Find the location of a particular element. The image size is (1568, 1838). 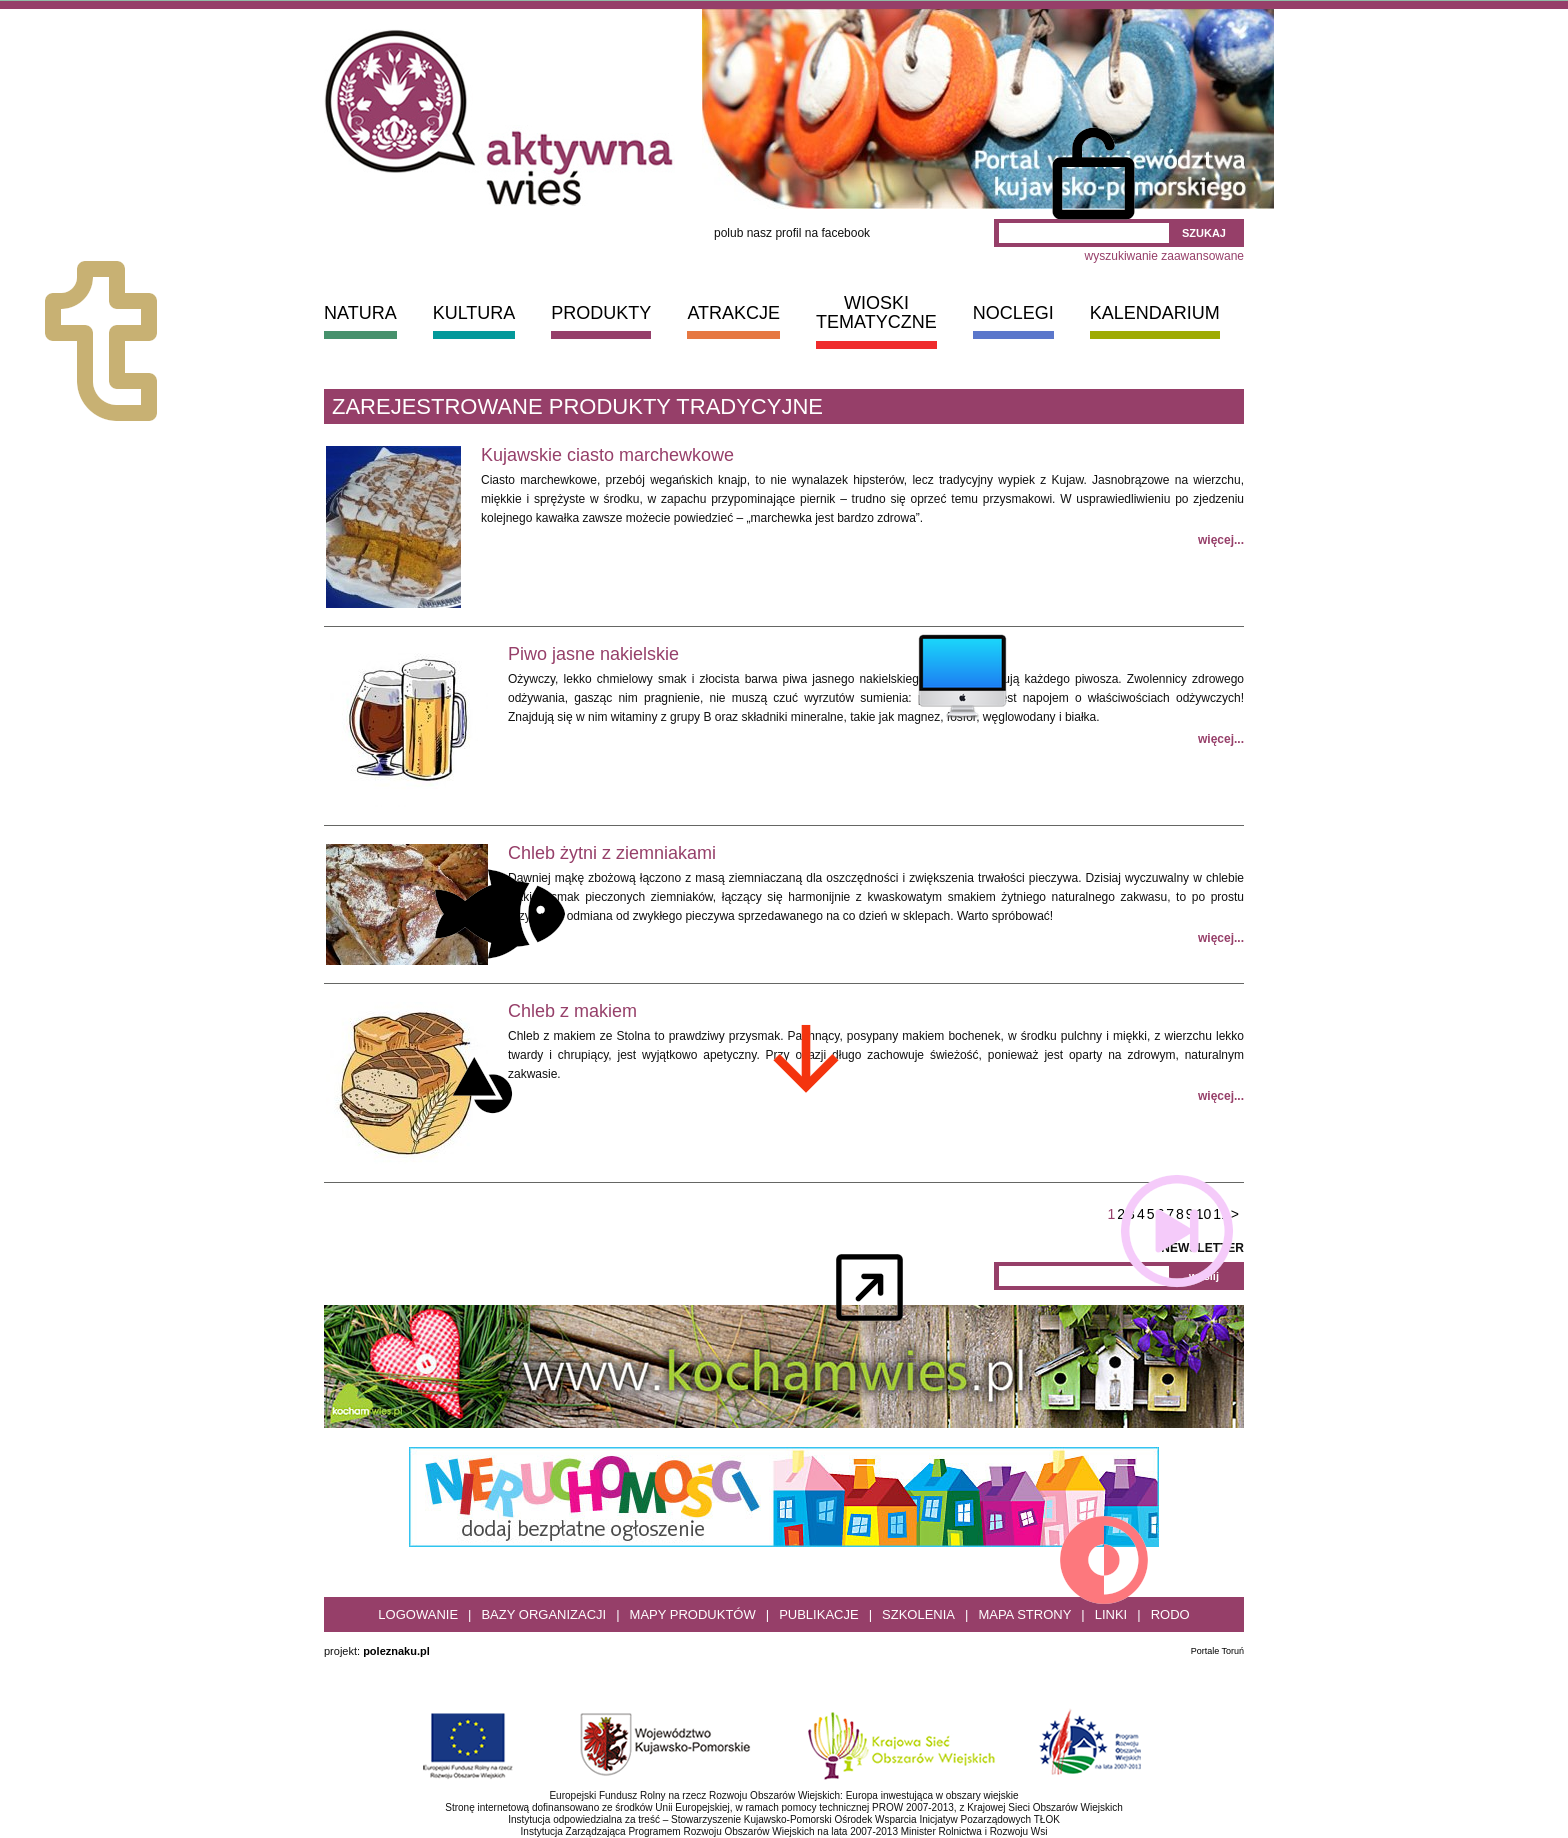

unlocked or unsecured state is located at coordinates (1093, 178).